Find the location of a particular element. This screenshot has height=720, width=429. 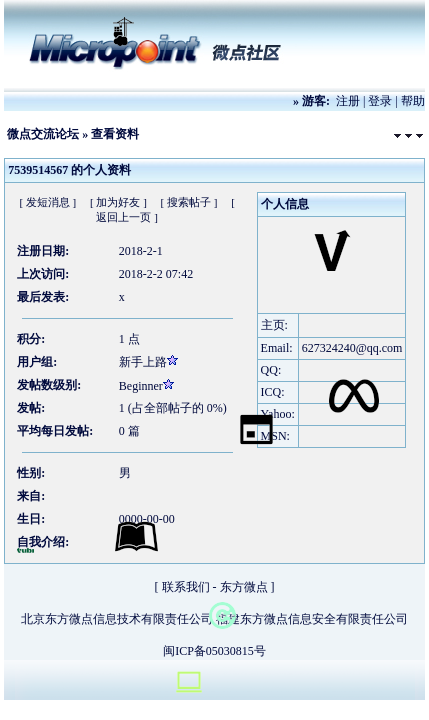

visit the Vector Logo Zone website is located at coordinates (332, 250).